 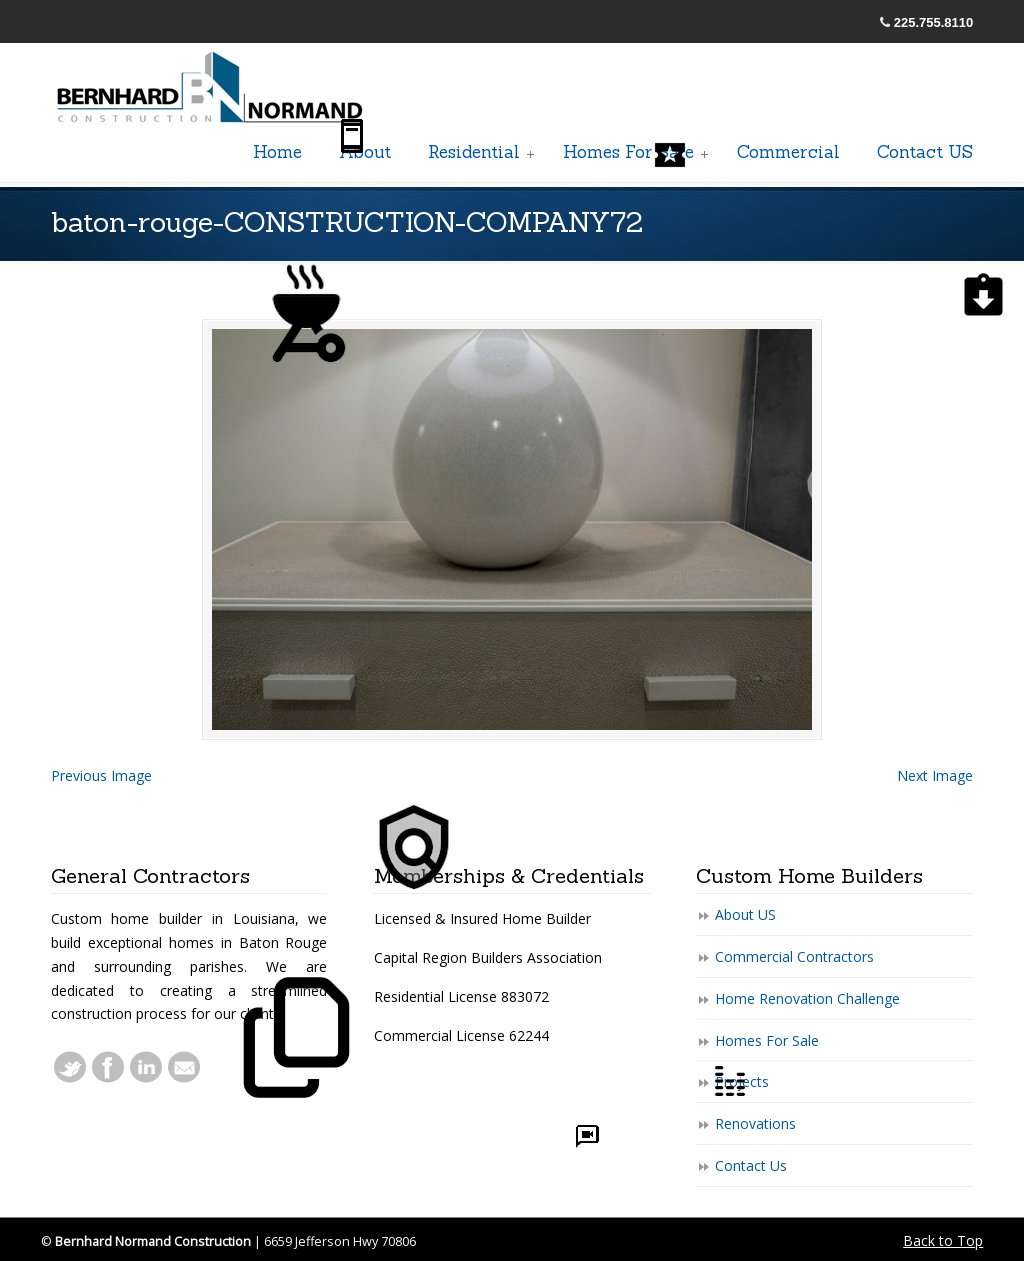 I want to click on start a video chat conversation, so click(x=587, y=1136).